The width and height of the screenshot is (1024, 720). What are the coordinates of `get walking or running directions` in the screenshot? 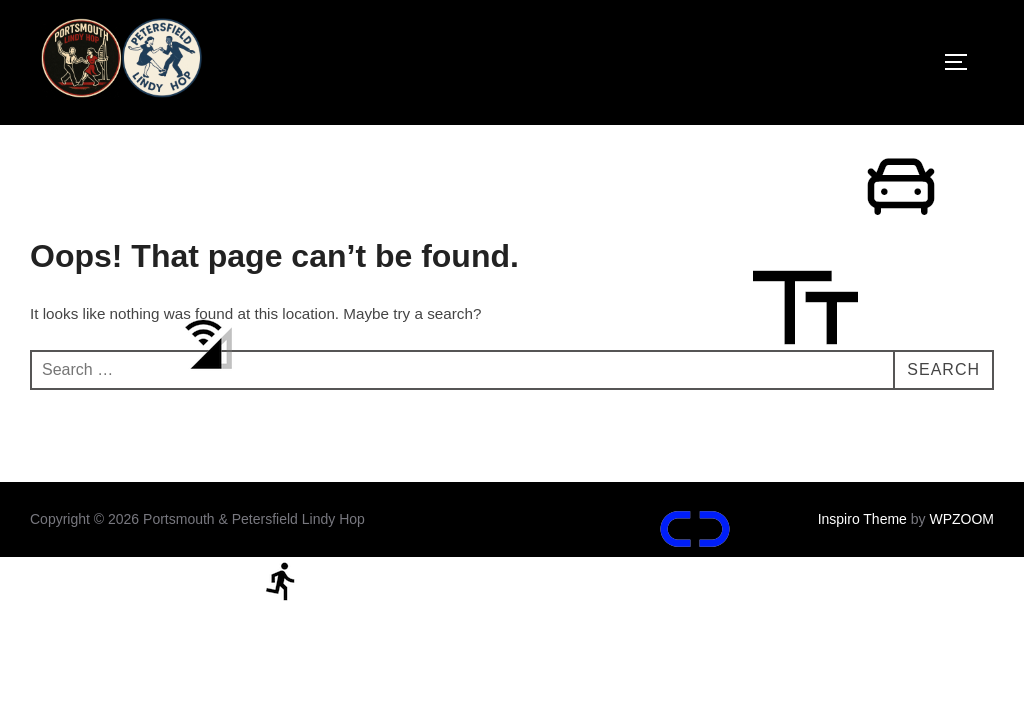 It's located at (282, 581).